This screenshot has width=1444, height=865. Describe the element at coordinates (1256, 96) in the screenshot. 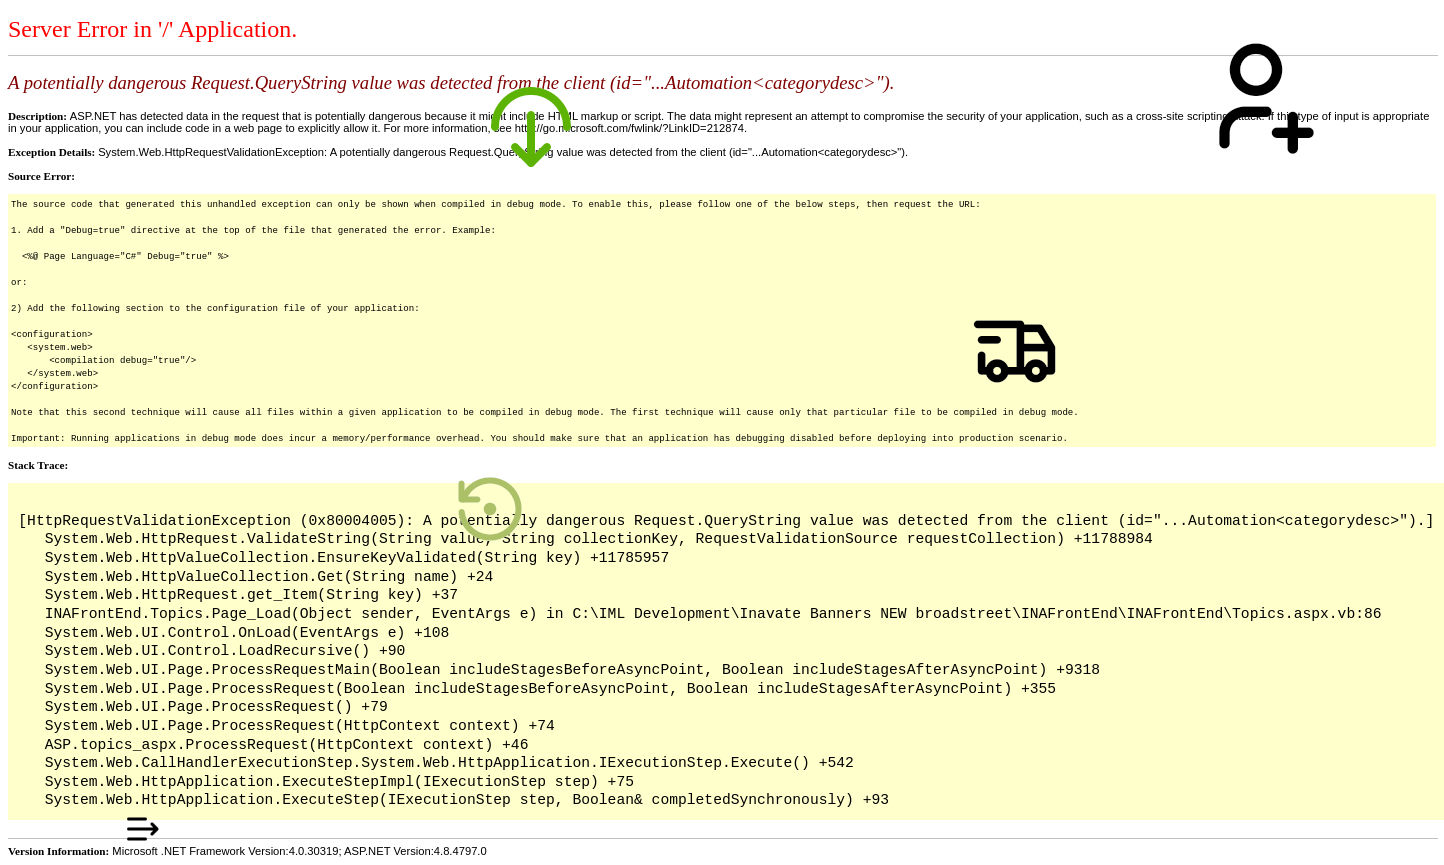

I see `add a new contact or friend` at that location.